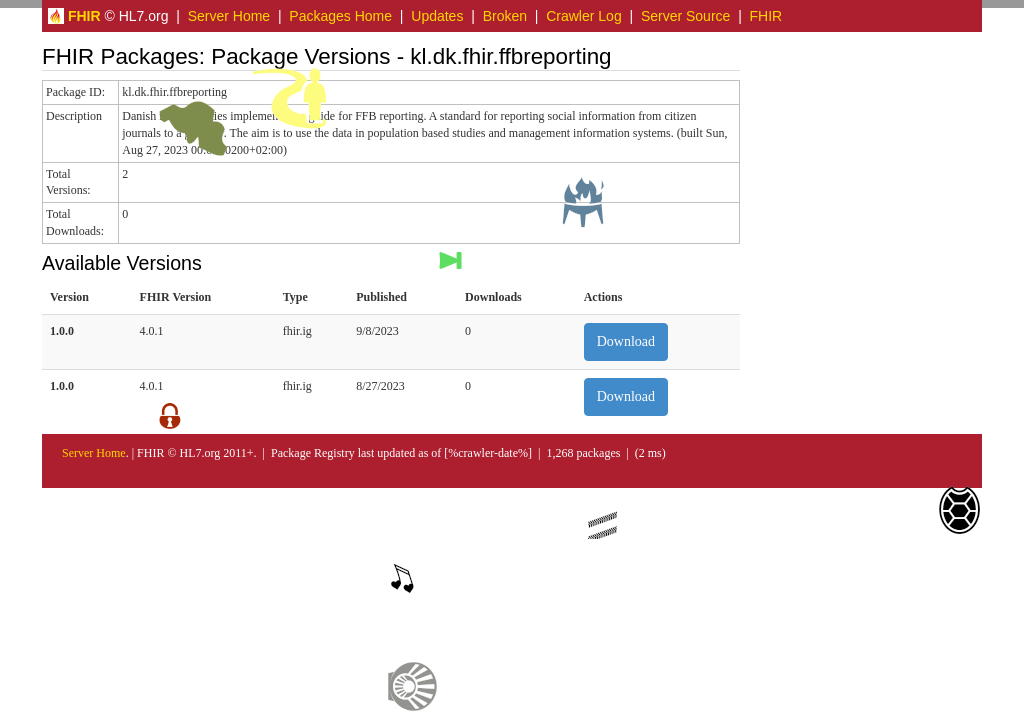  I want to click on indicates off-road or vehicle trail mode, so click(602, 524).